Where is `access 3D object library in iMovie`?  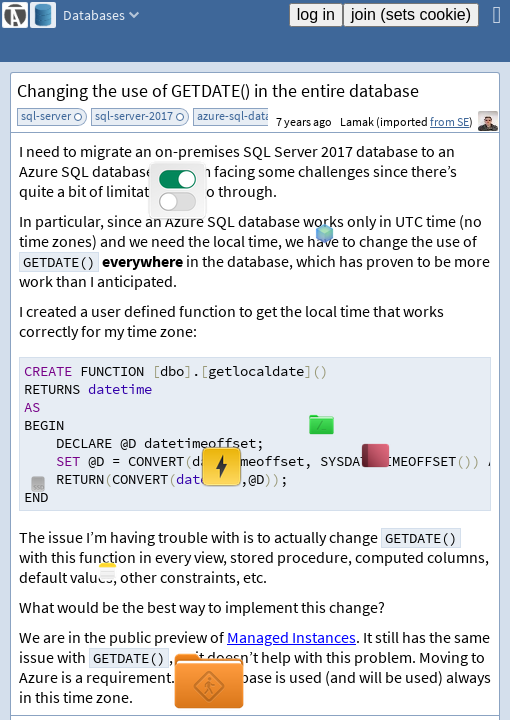 access 3D object library in iMovie is located at coordinates (324, 233).